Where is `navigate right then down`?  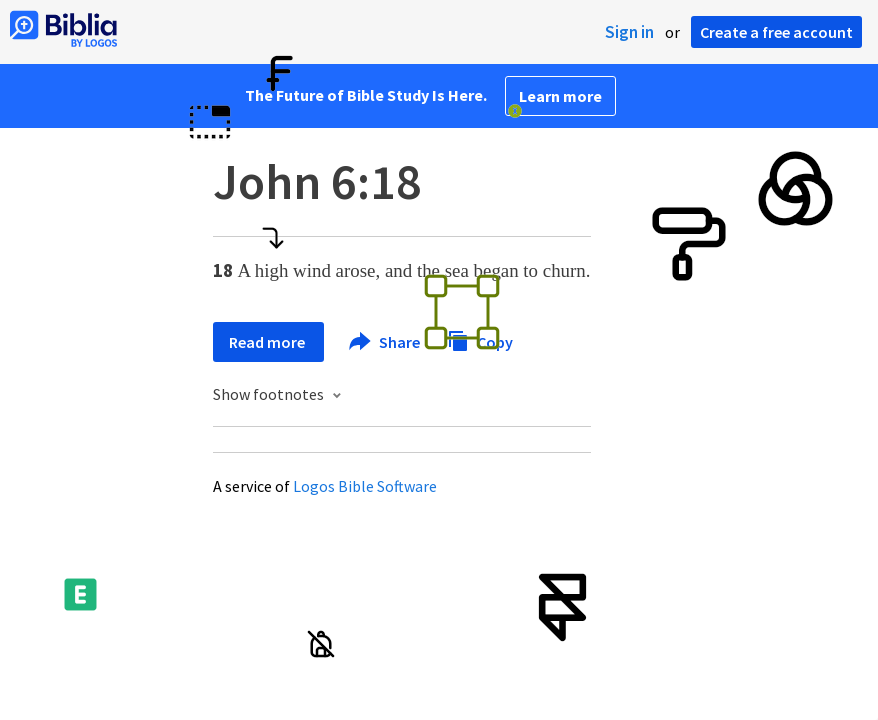
navigate right then down is located at coordinates (273, 238).